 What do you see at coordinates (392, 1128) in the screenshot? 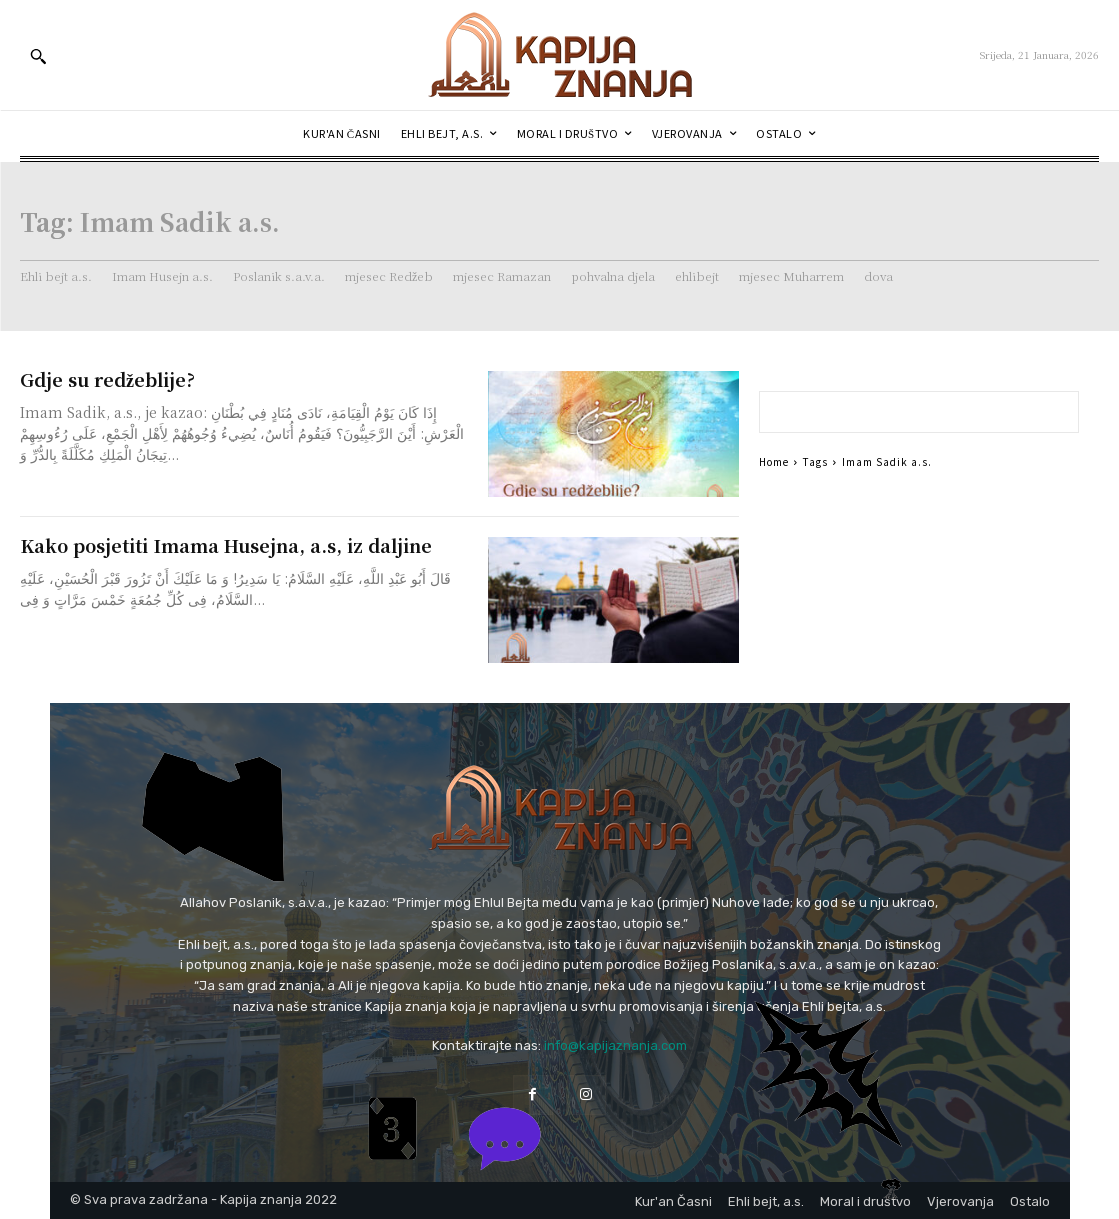
I see `three of diamonds playing card` at bounding box center [392, 1128].